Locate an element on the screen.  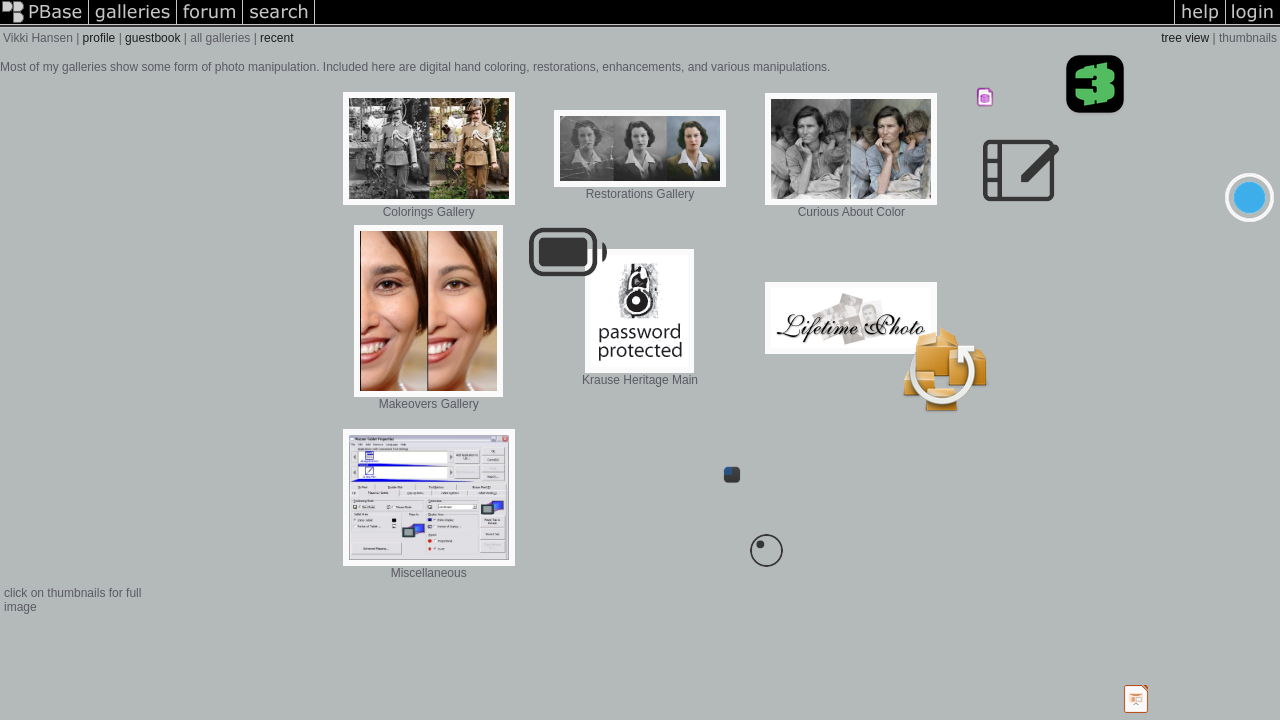
configure desktop workspace settings is located at coordinates (732, 475).